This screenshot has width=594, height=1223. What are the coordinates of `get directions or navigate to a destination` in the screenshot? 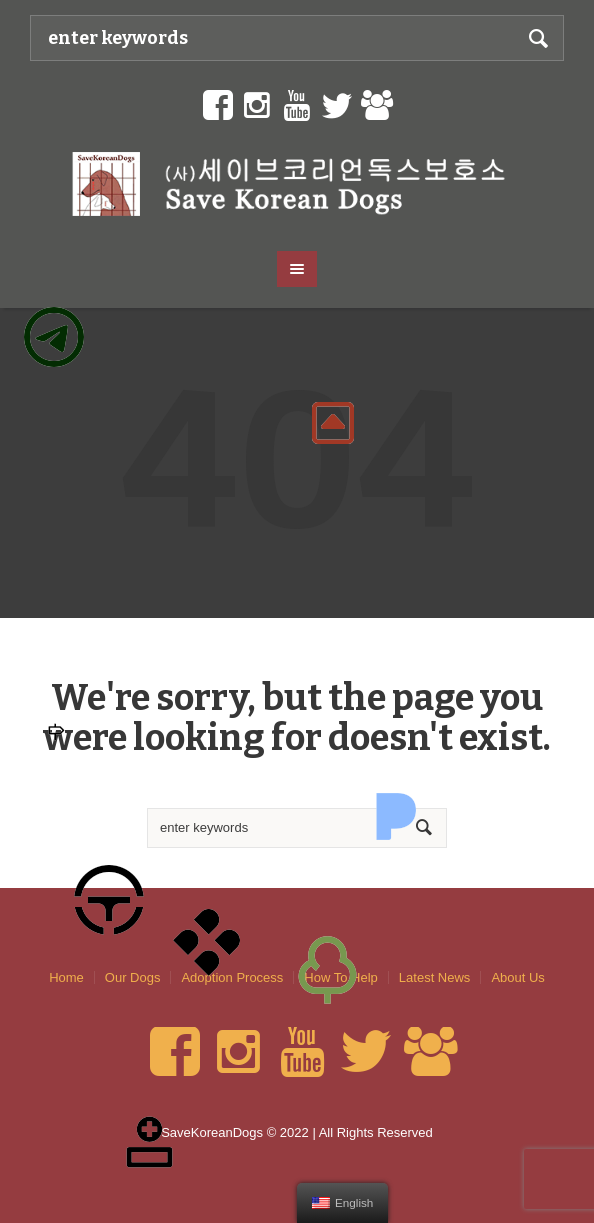 It's located at (56, 732).